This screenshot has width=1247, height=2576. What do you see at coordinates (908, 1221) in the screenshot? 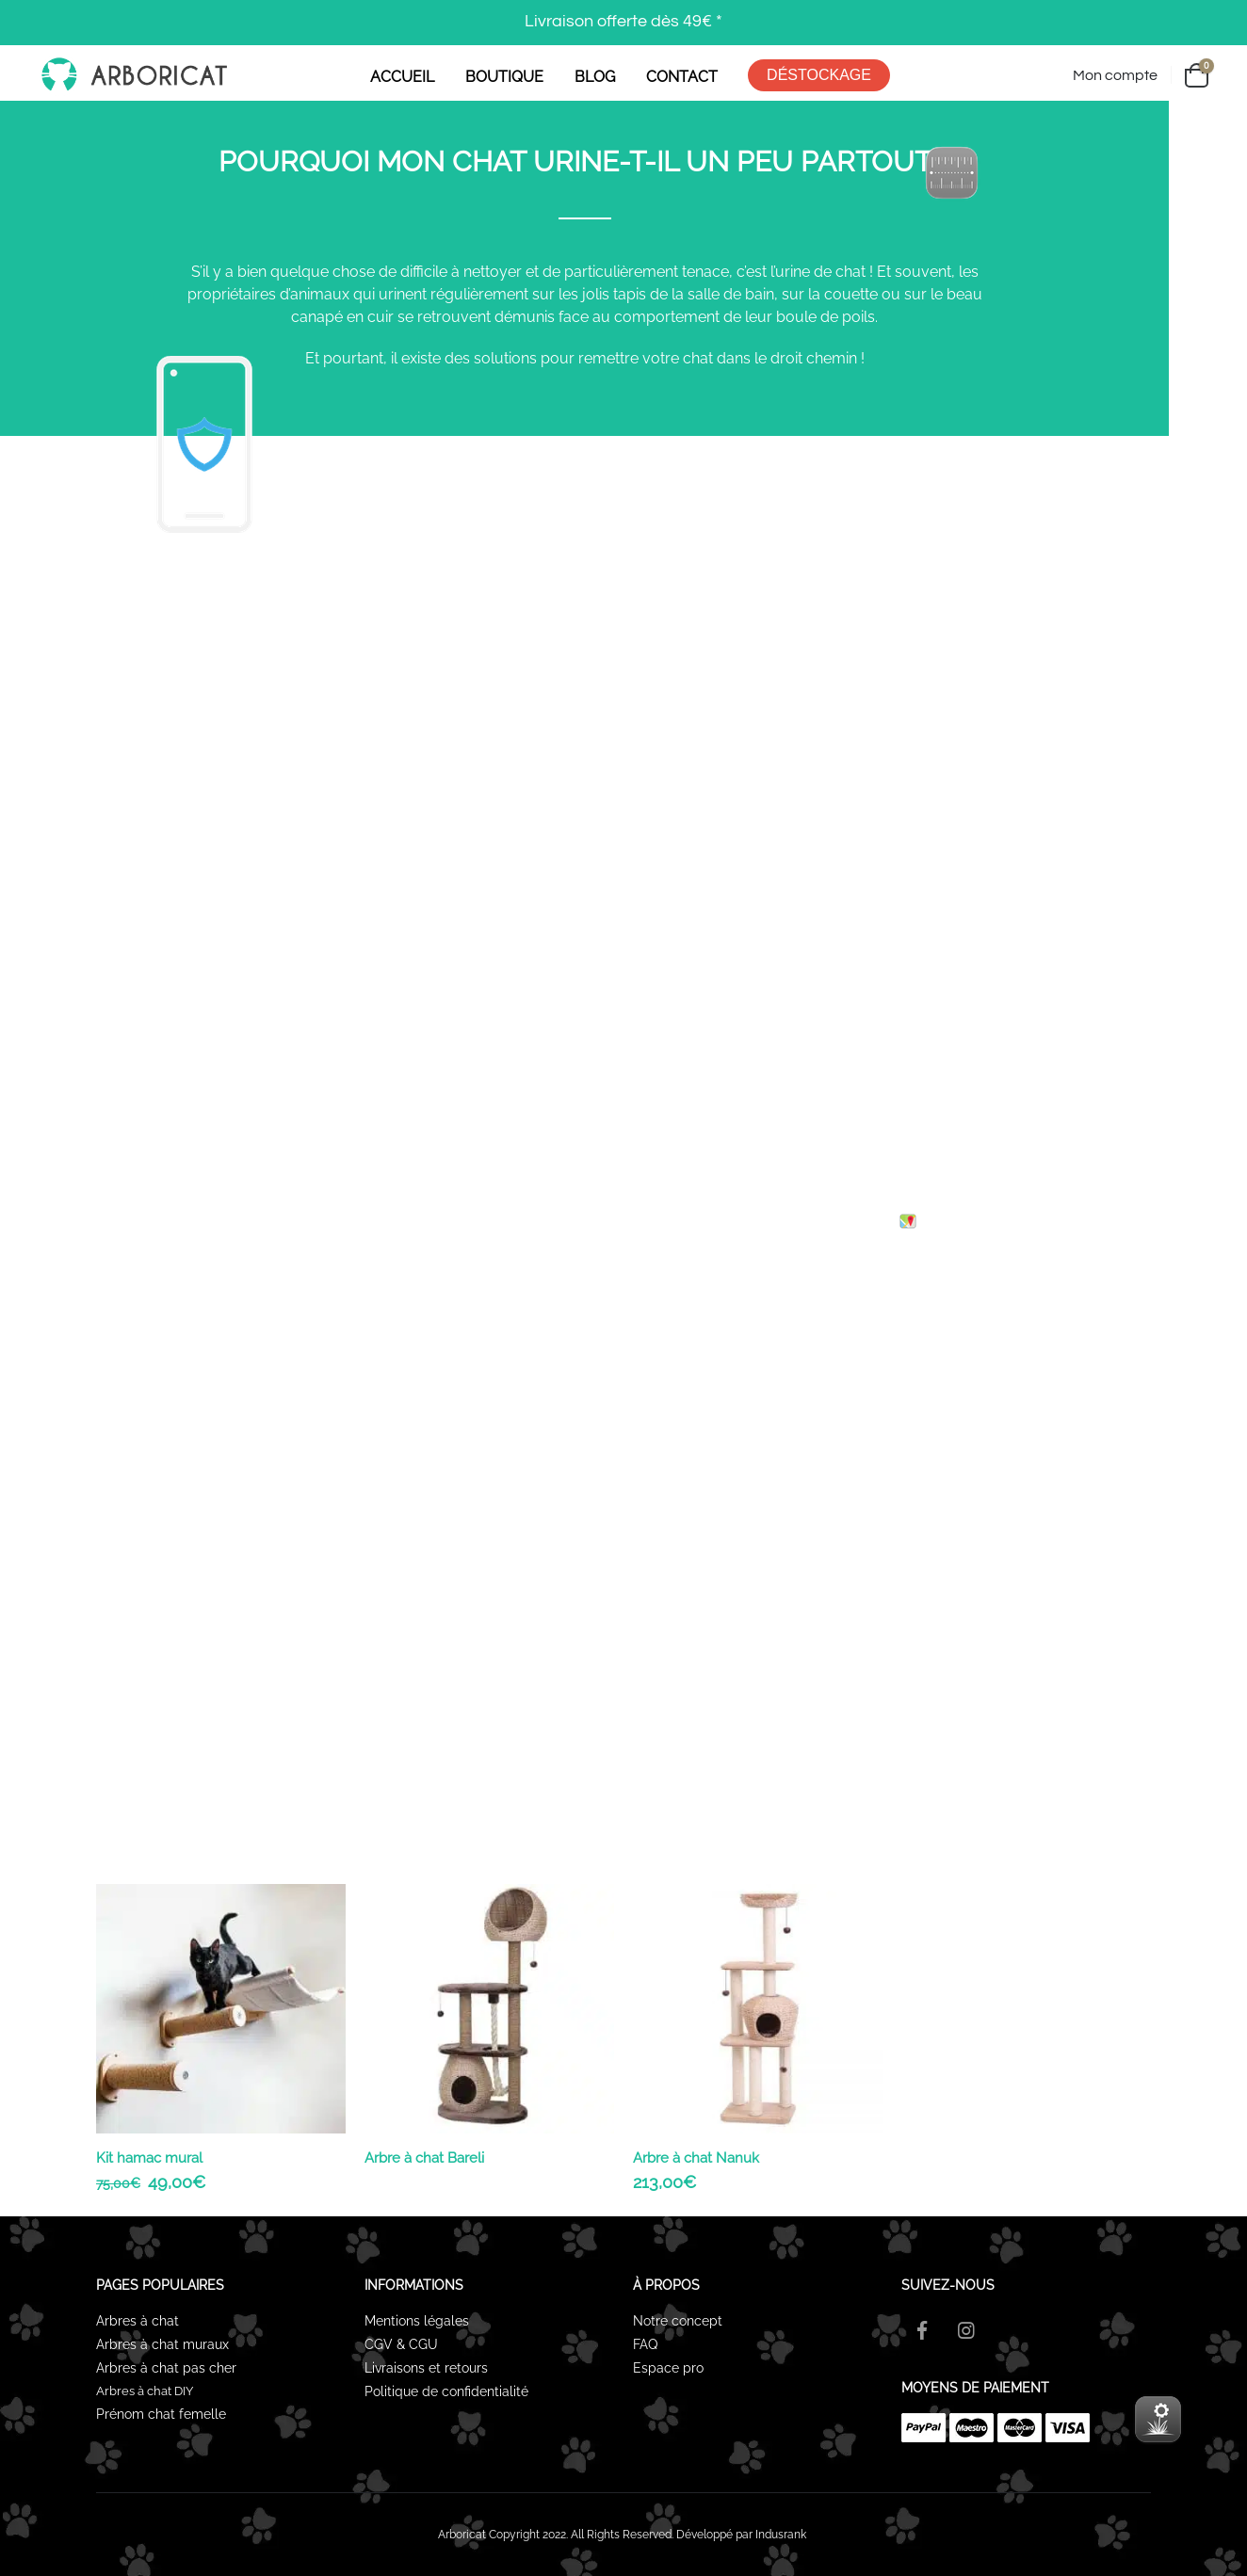
I see `open gnome maps application` at bounding box center [908, 1221].